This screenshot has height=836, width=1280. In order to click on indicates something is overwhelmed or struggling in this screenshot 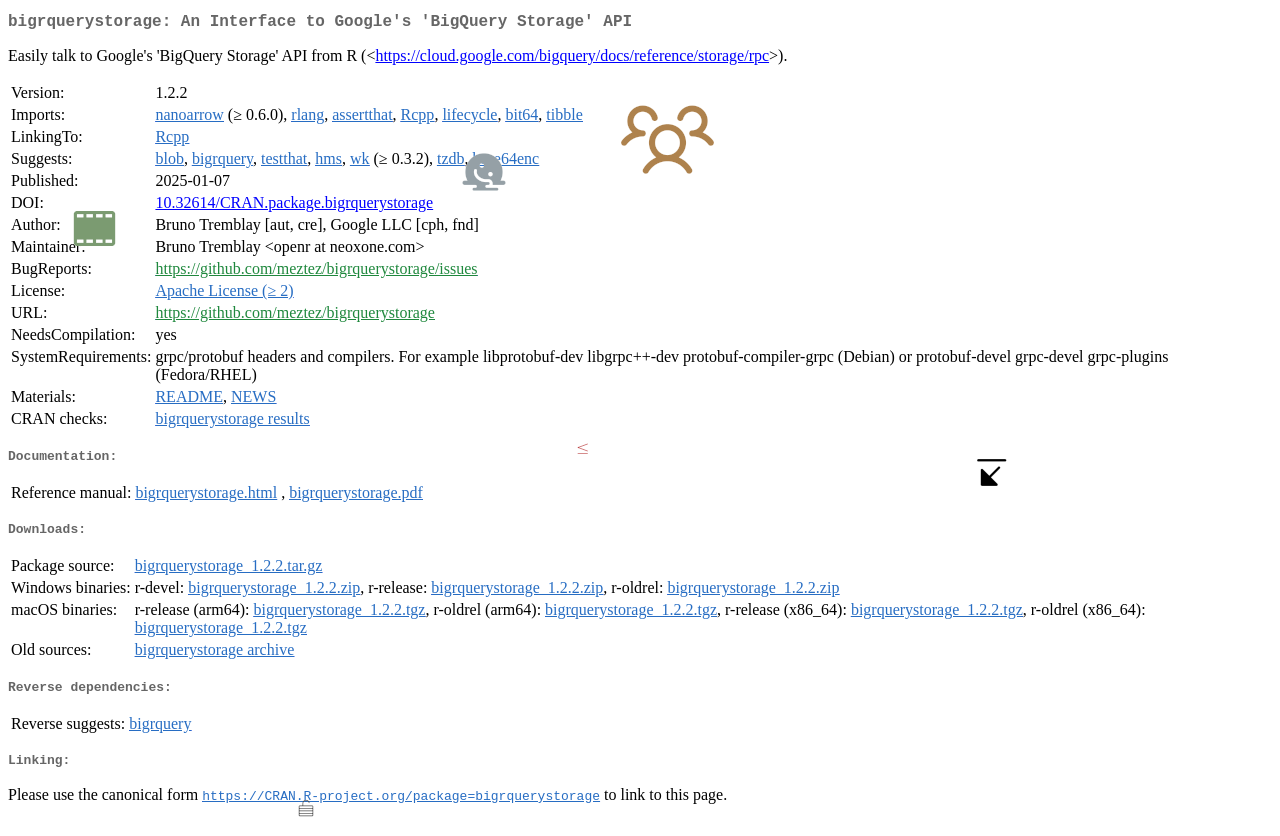, I will do `click(484, 172)`.